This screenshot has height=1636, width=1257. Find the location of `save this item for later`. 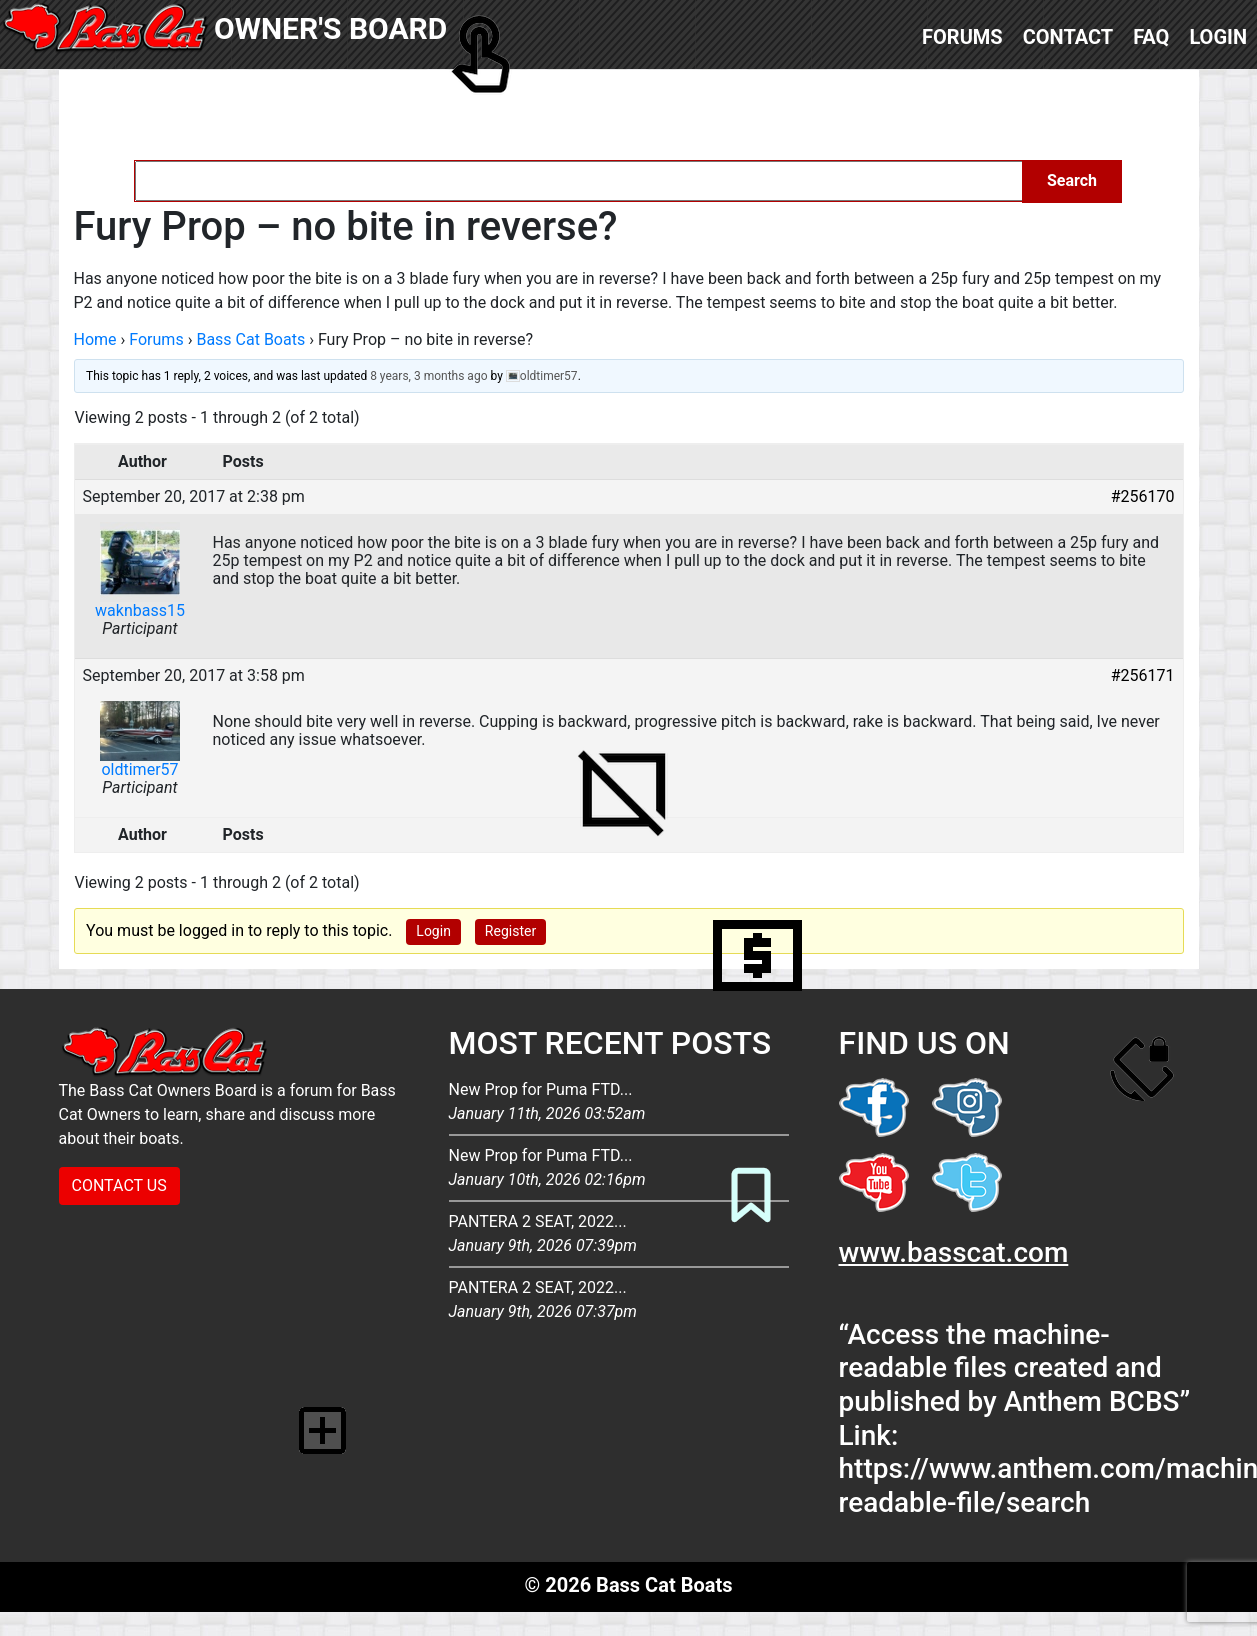

save this item for later is located at coordinates (751, 1195).